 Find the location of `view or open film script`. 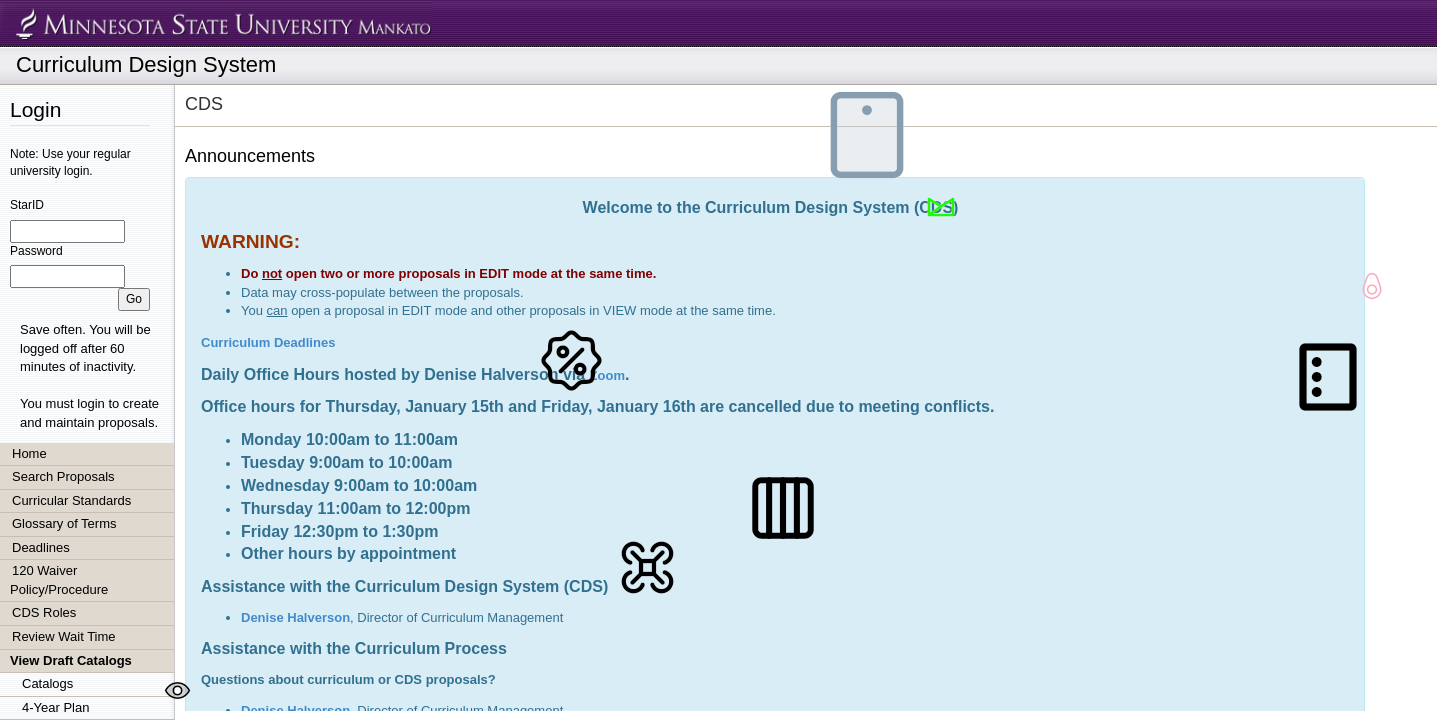

view or open film script is located at coordinates (1328, 377).